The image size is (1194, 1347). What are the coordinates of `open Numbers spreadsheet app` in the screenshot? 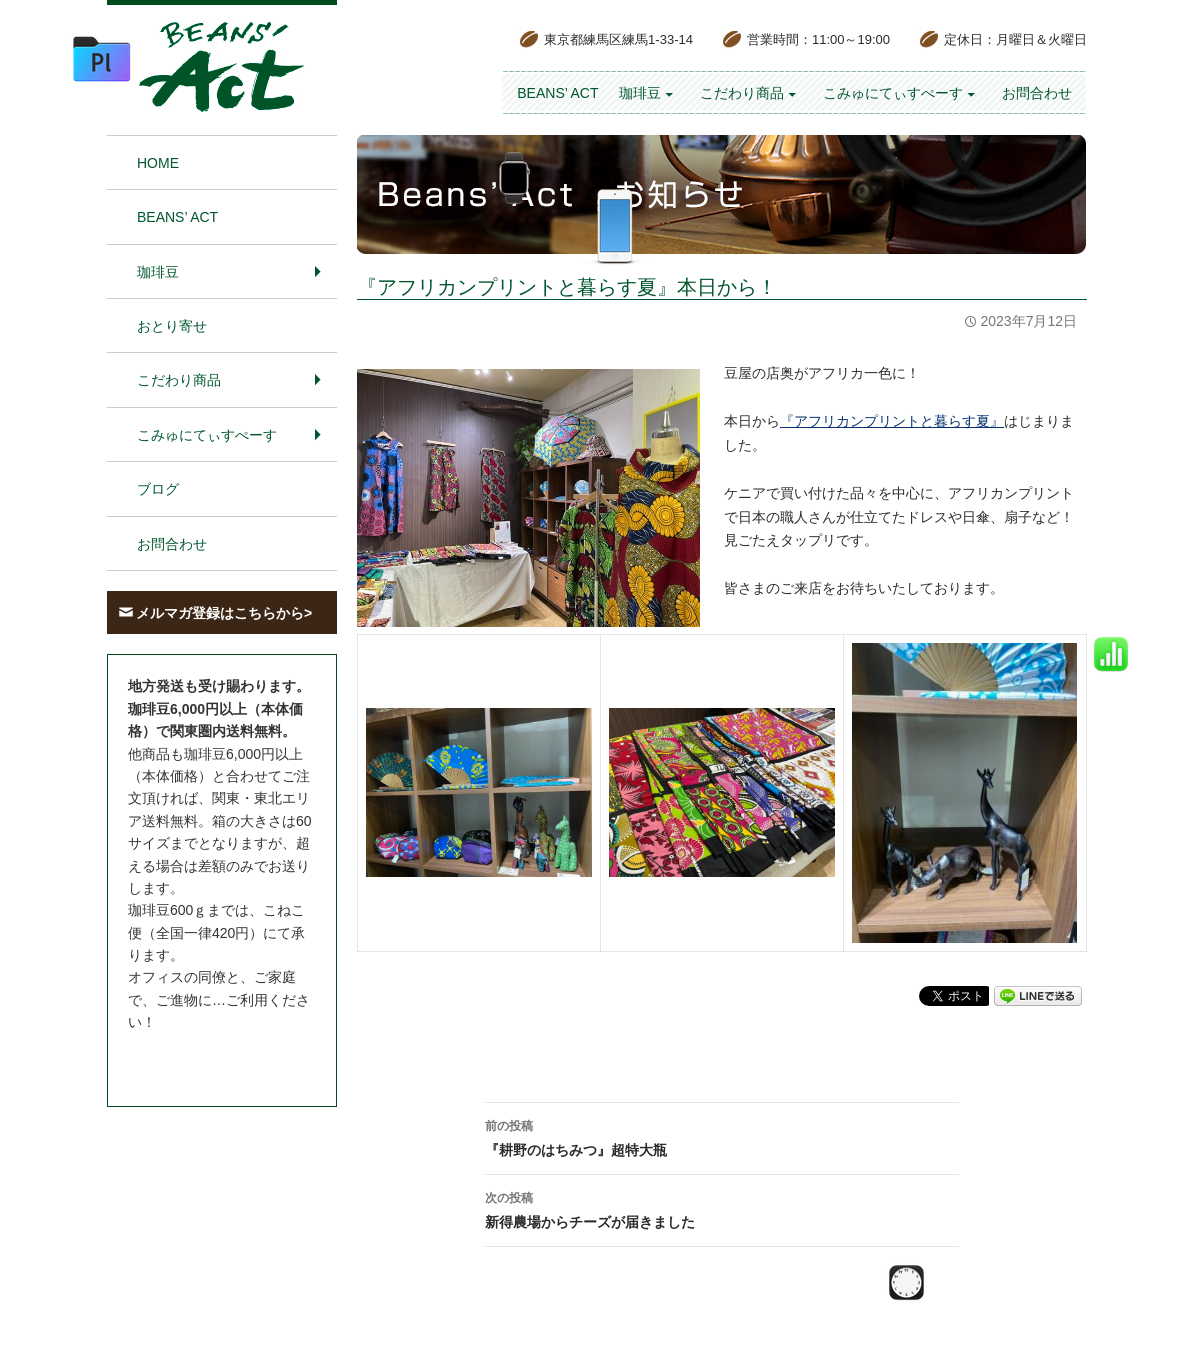 It's located at (1111, 654).